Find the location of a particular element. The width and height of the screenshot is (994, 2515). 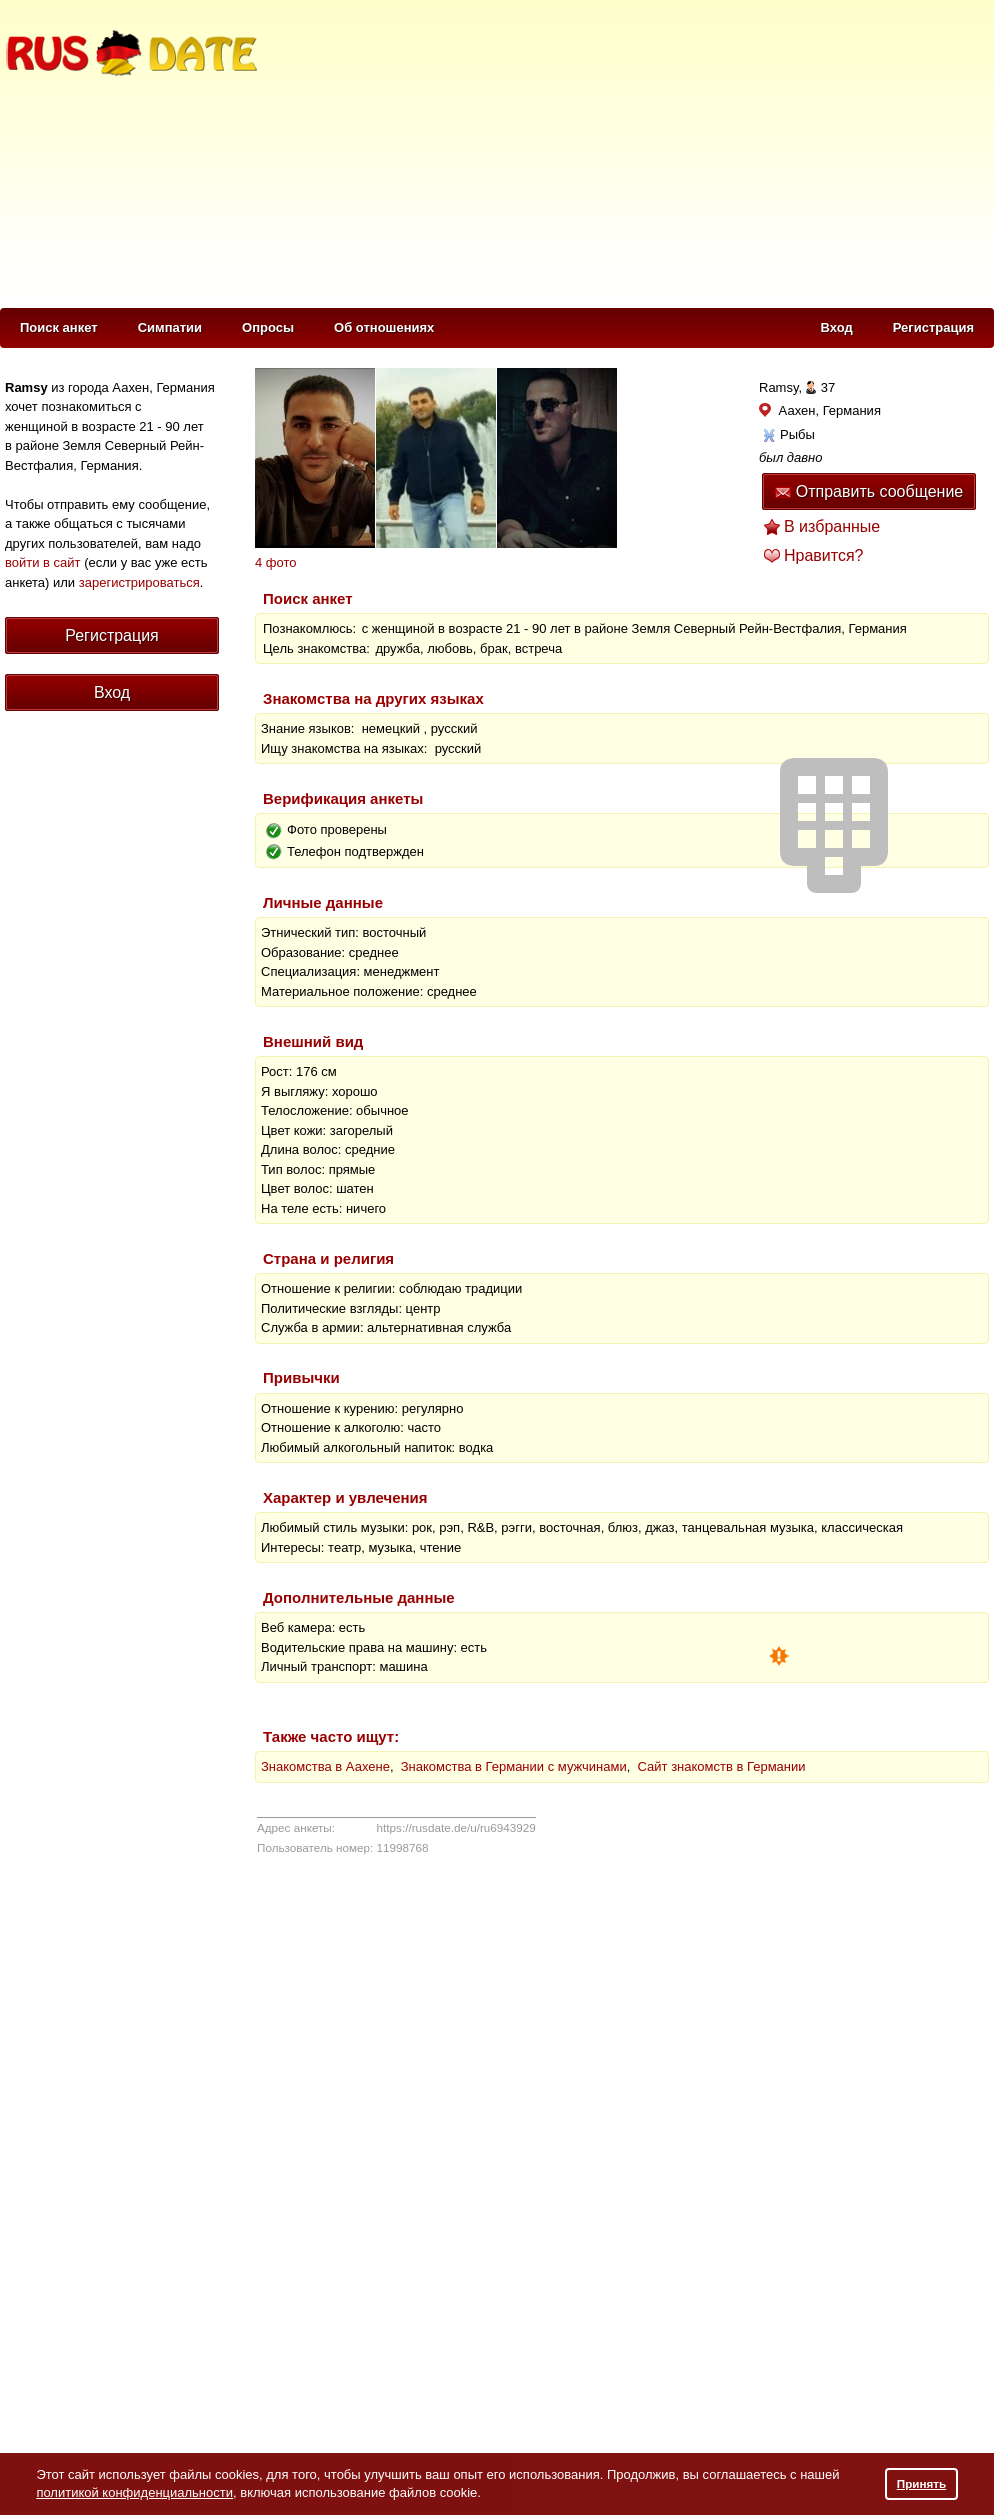

open the dialpad for number input is located at coordinates (834, 830).